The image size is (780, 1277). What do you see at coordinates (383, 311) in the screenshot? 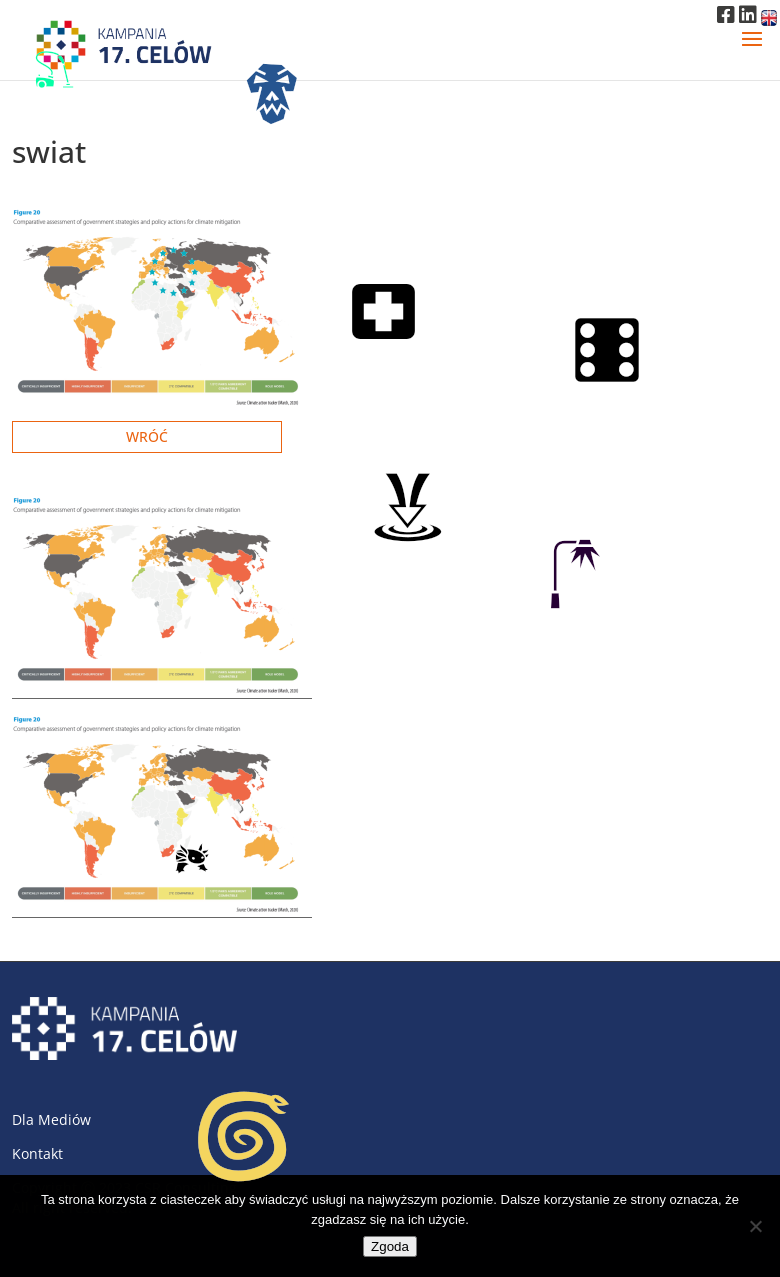
I see `access health or medical features` at bounding box center [383, 311].